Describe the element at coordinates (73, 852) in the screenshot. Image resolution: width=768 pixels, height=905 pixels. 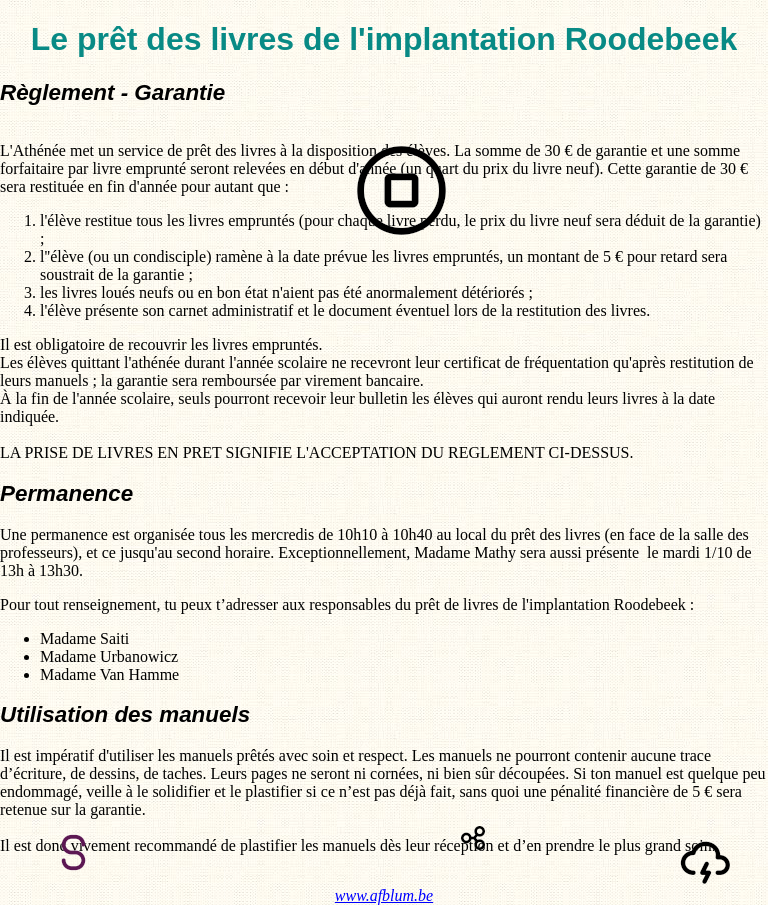
I see `indicates an item starting with the letter S` at that location.